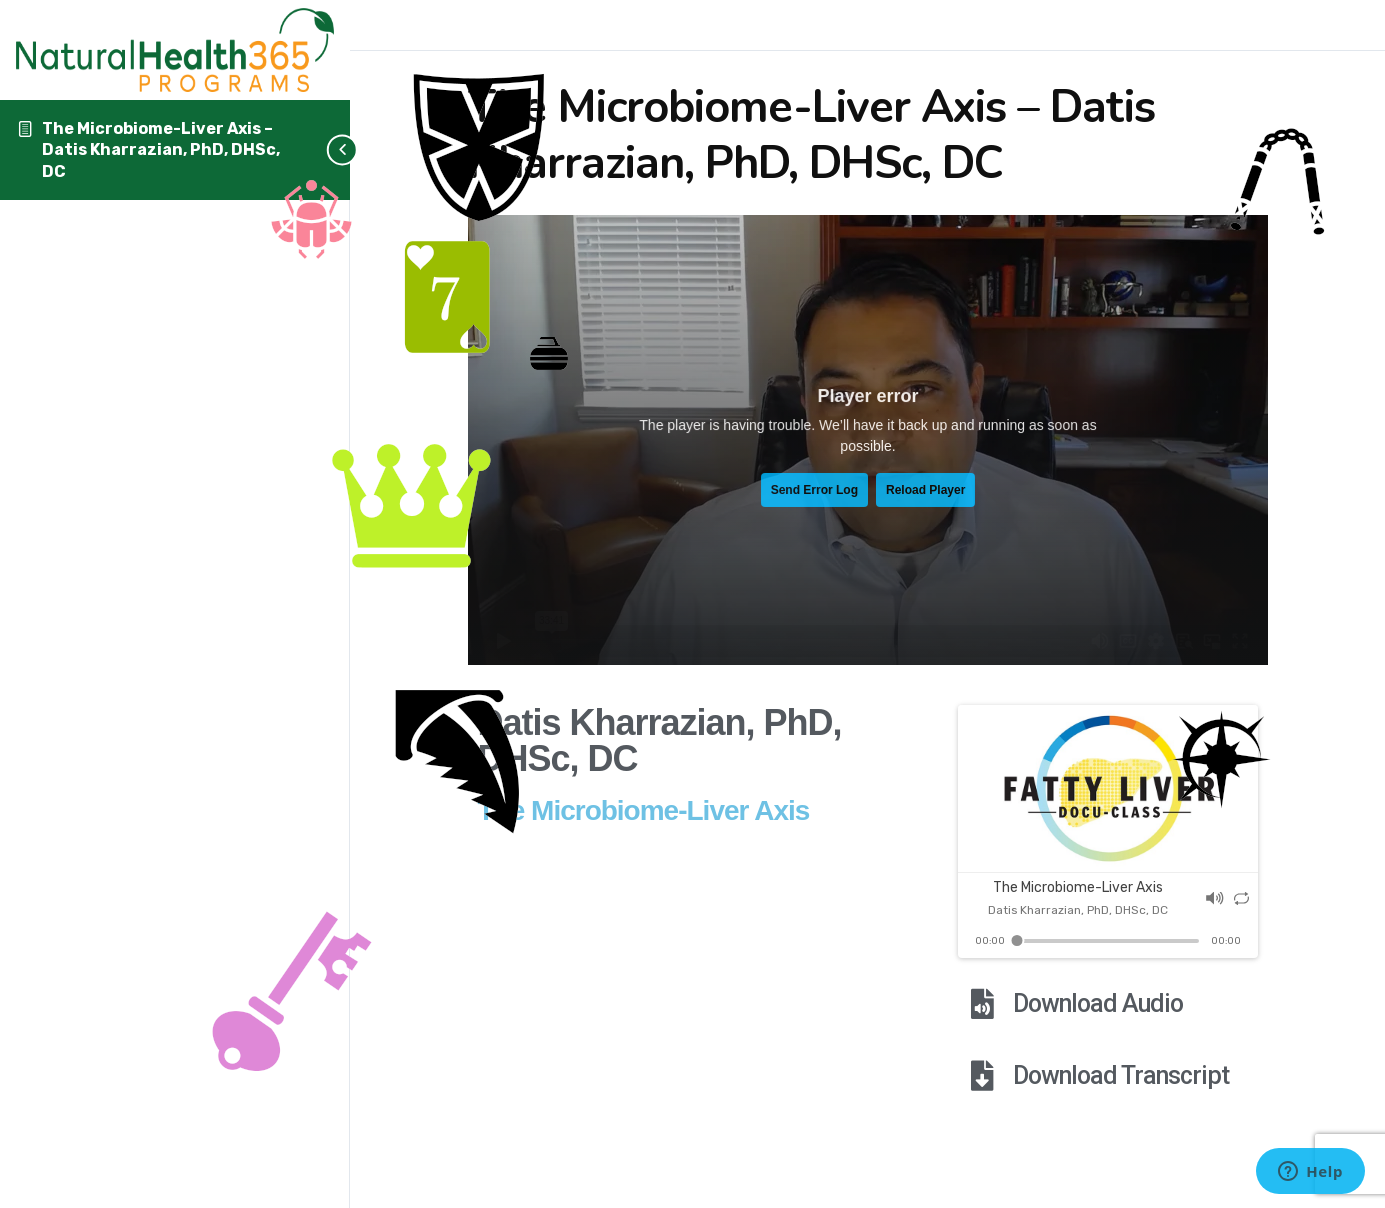 The width and height of the screenshot is (1385, 1208). What do you see at coordinates (293, 992) in the screenshot?
I see `access security or authentication settings` at bounding box center [293, 992].